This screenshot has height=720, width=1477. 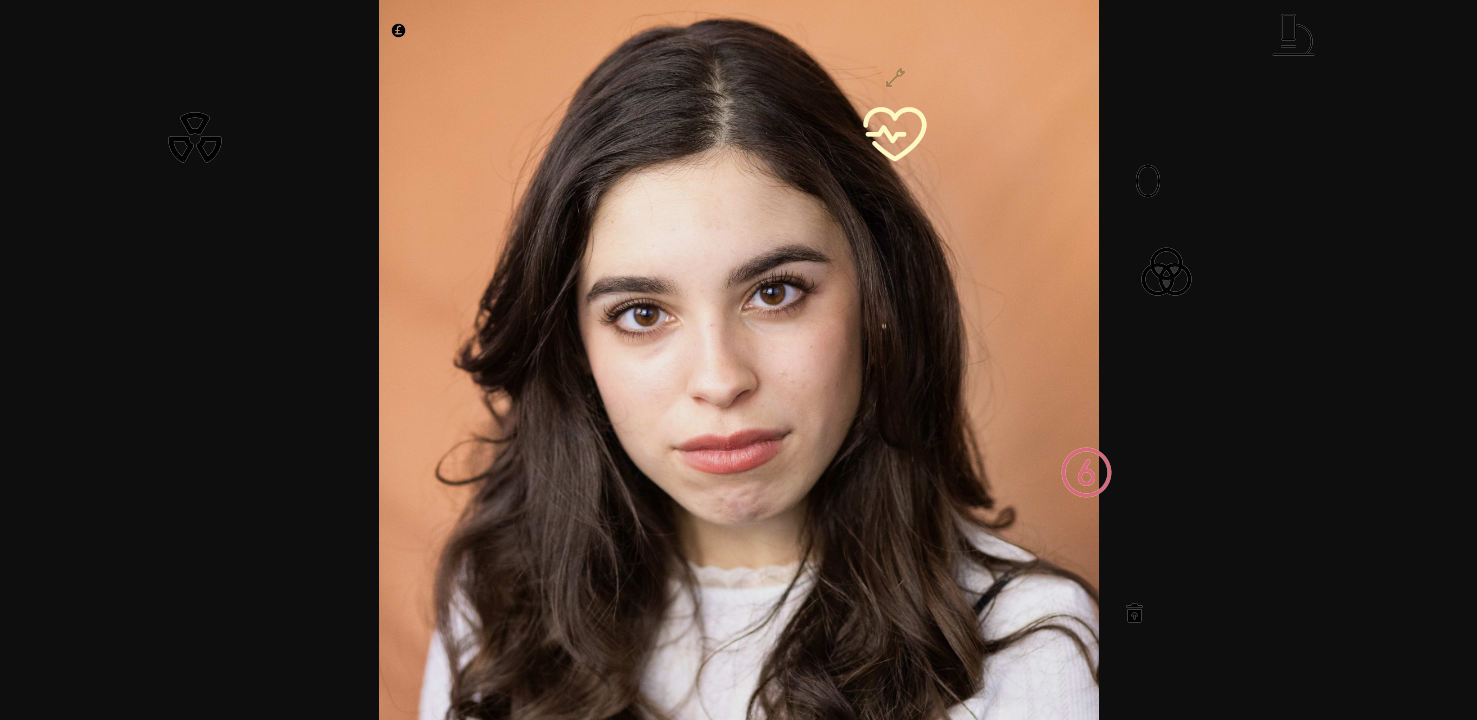 I want to click on indicates hazardous or radioactive content warning, so click(x=195, y=139).